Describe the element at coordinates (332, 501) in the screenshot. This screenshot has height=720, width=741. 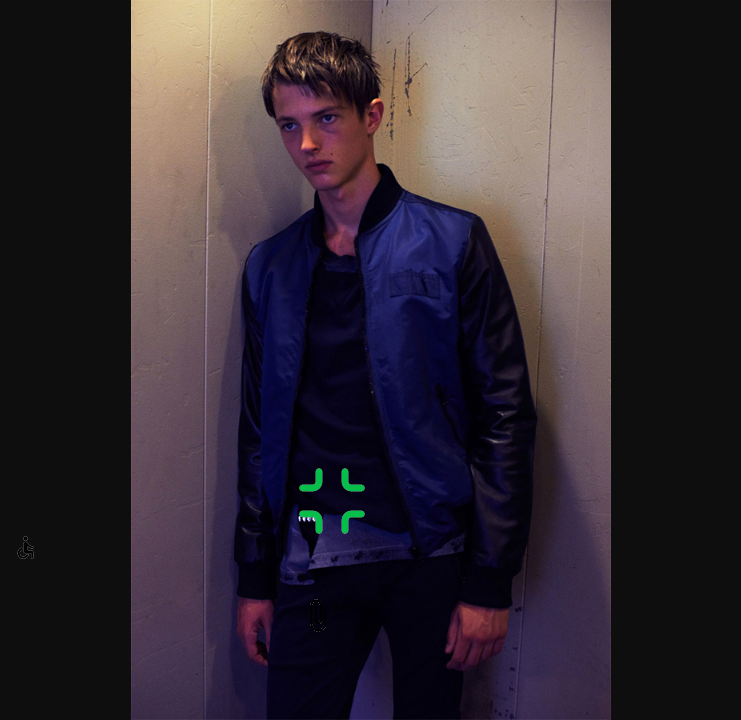
I see `minimize or exit fullscreen mode` at that location.